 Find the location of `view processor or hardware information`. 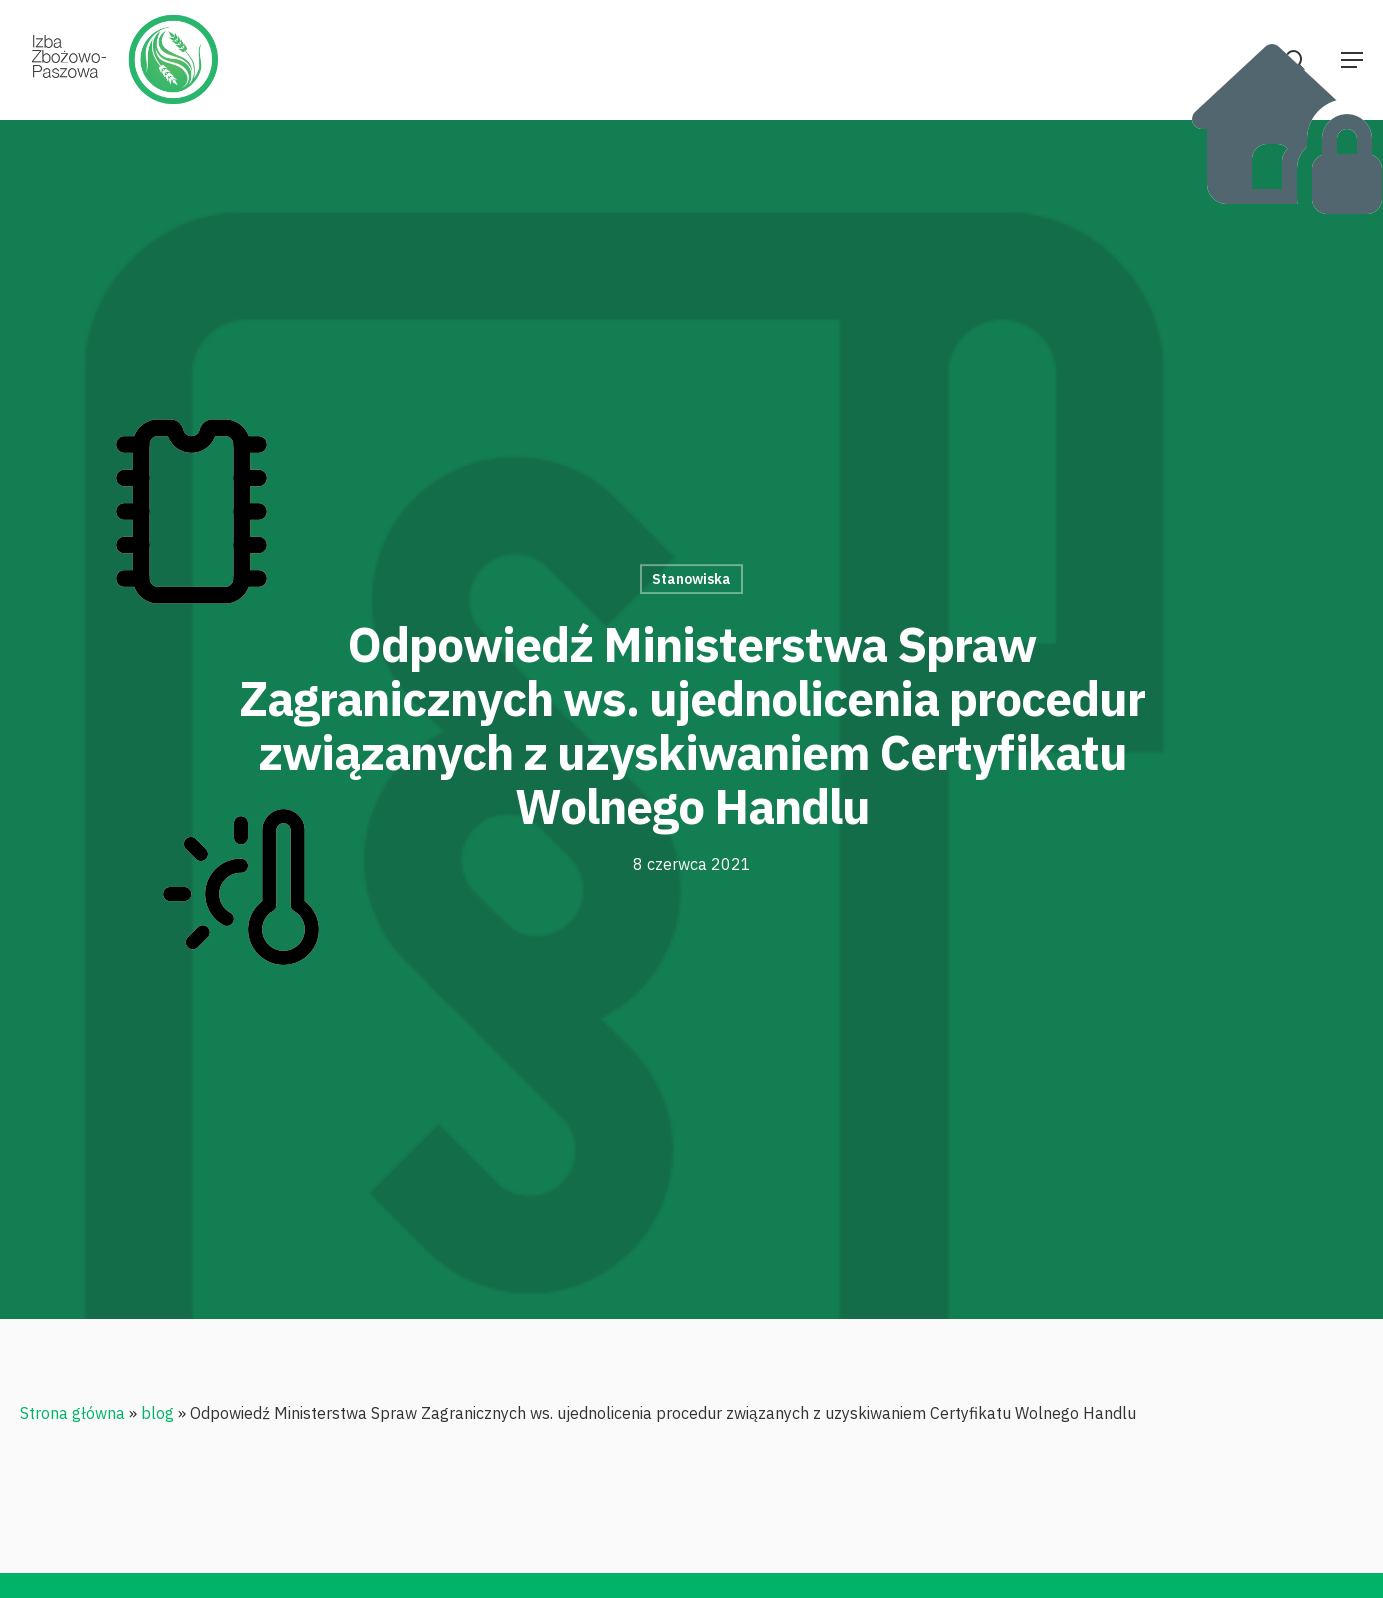

view processor or hardware information is located at coordinates (191, 511).